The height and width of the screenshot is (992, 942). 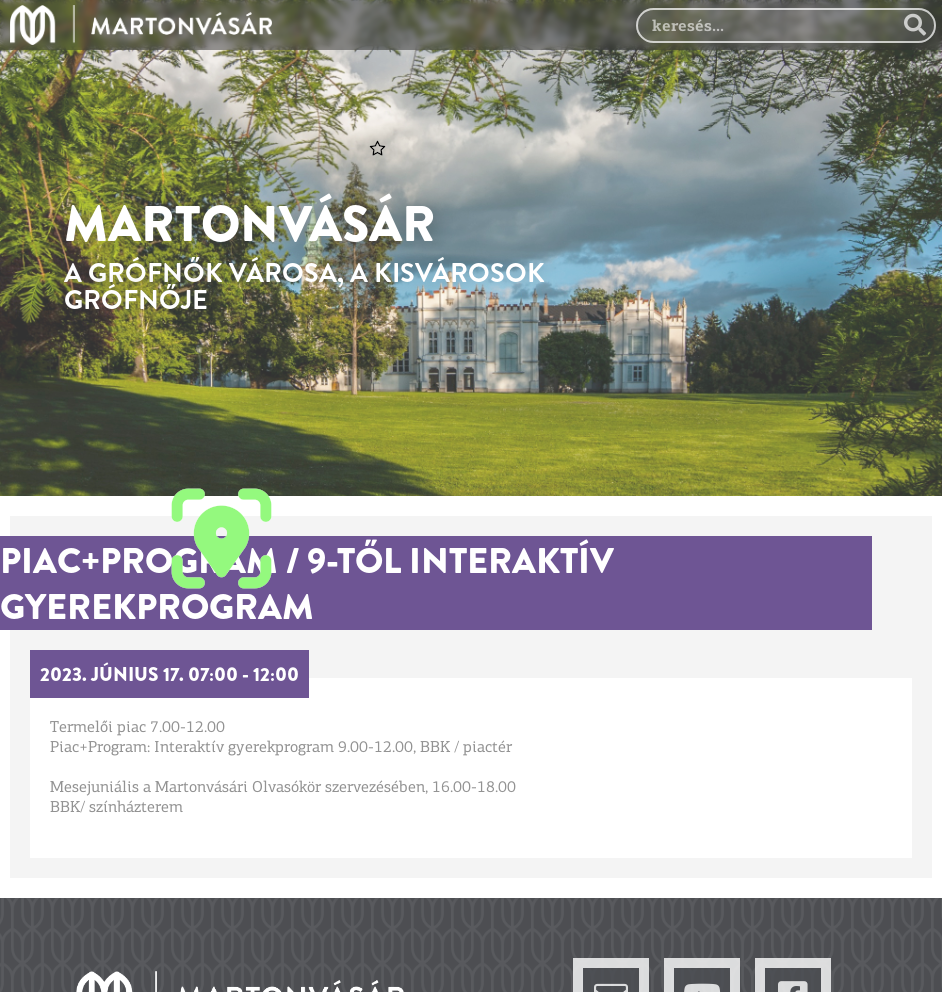 I want to click on activate live view mode for real-time location tracking, so click(x=221, y=538).